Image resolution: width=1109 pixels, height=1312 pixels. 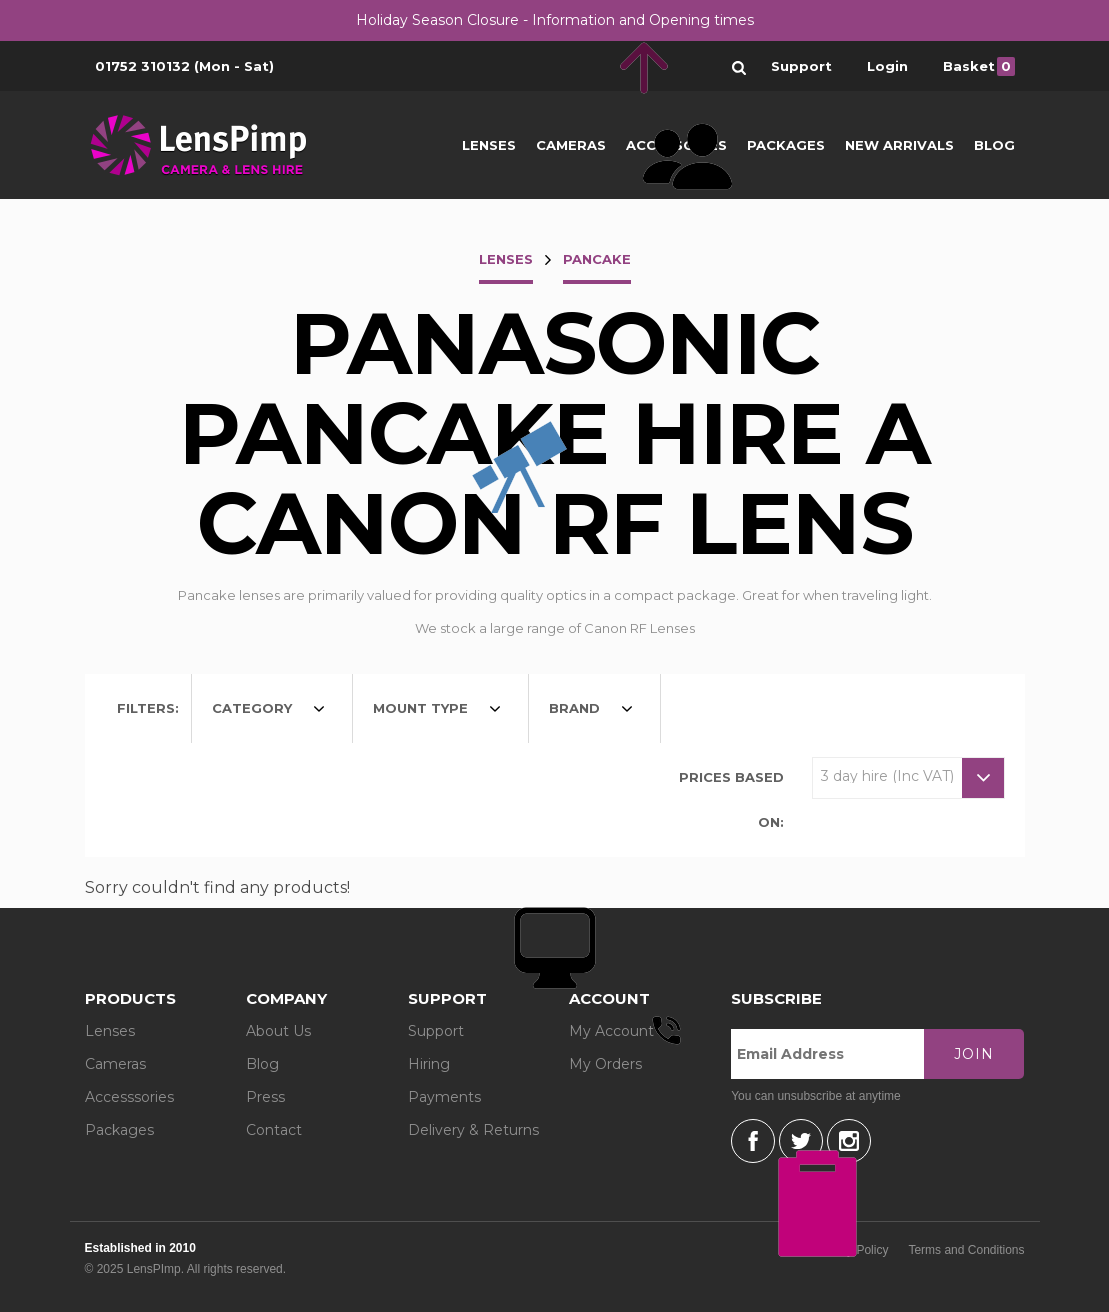 What do you see at coordinates (644, 68) in the screenshot?
I see `scroll to top of page` at bounding box center [644, 68].